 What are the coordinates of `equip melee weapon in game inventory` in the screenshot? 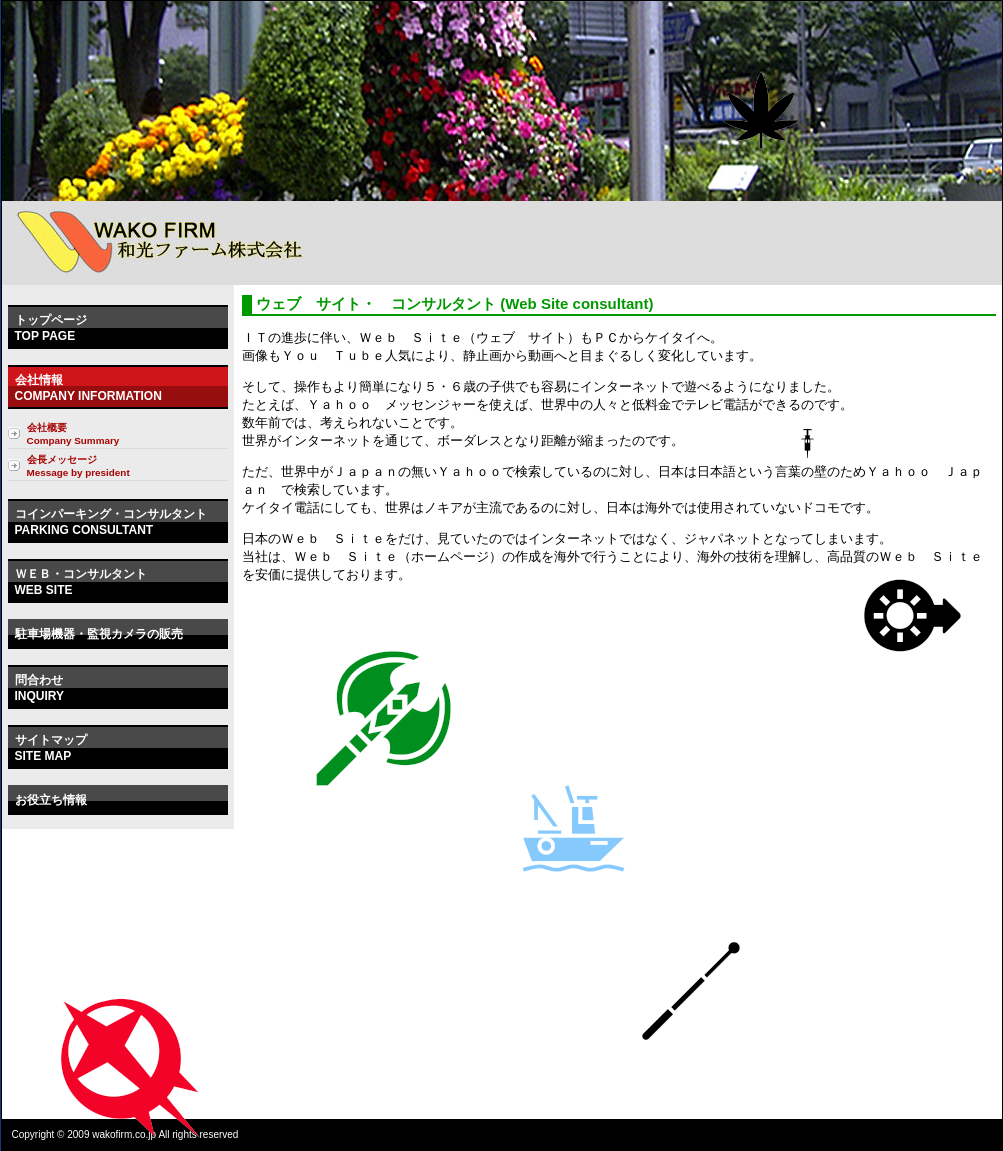 It's located at (691, 991).